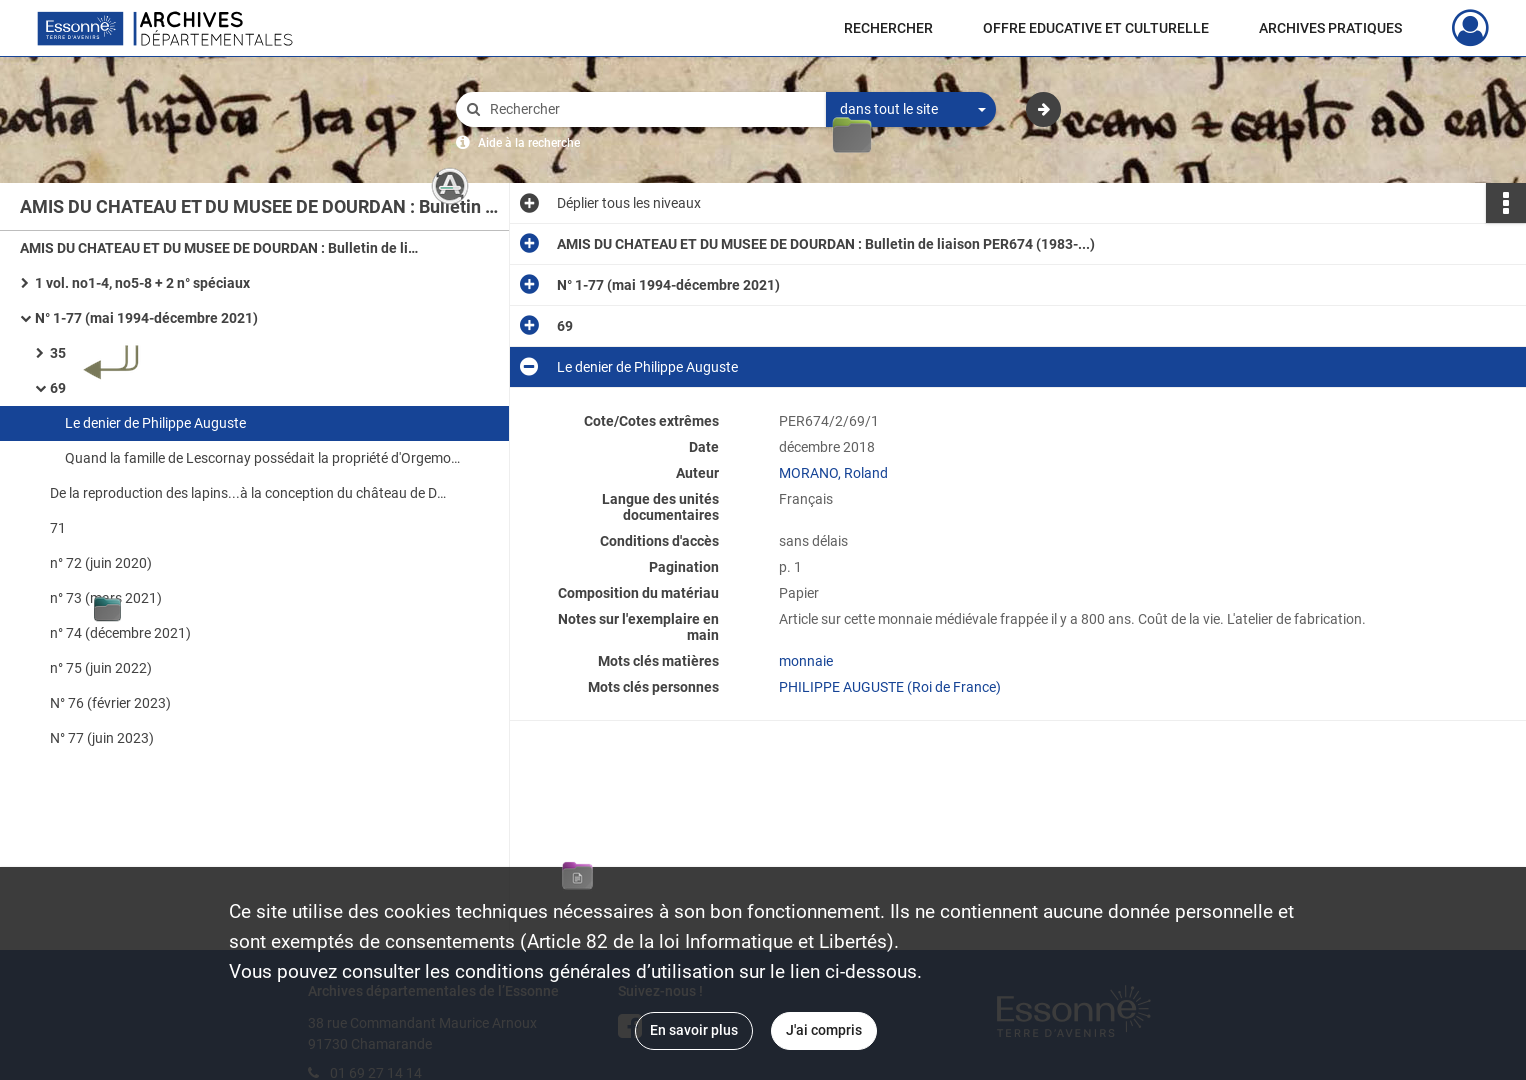 The width and height of the screenshot is (1526, 1080). Describe the element at coordinates (107, 608) in the screenshot. I see `indicates a valid drop target for moving files into this folder` at that location.